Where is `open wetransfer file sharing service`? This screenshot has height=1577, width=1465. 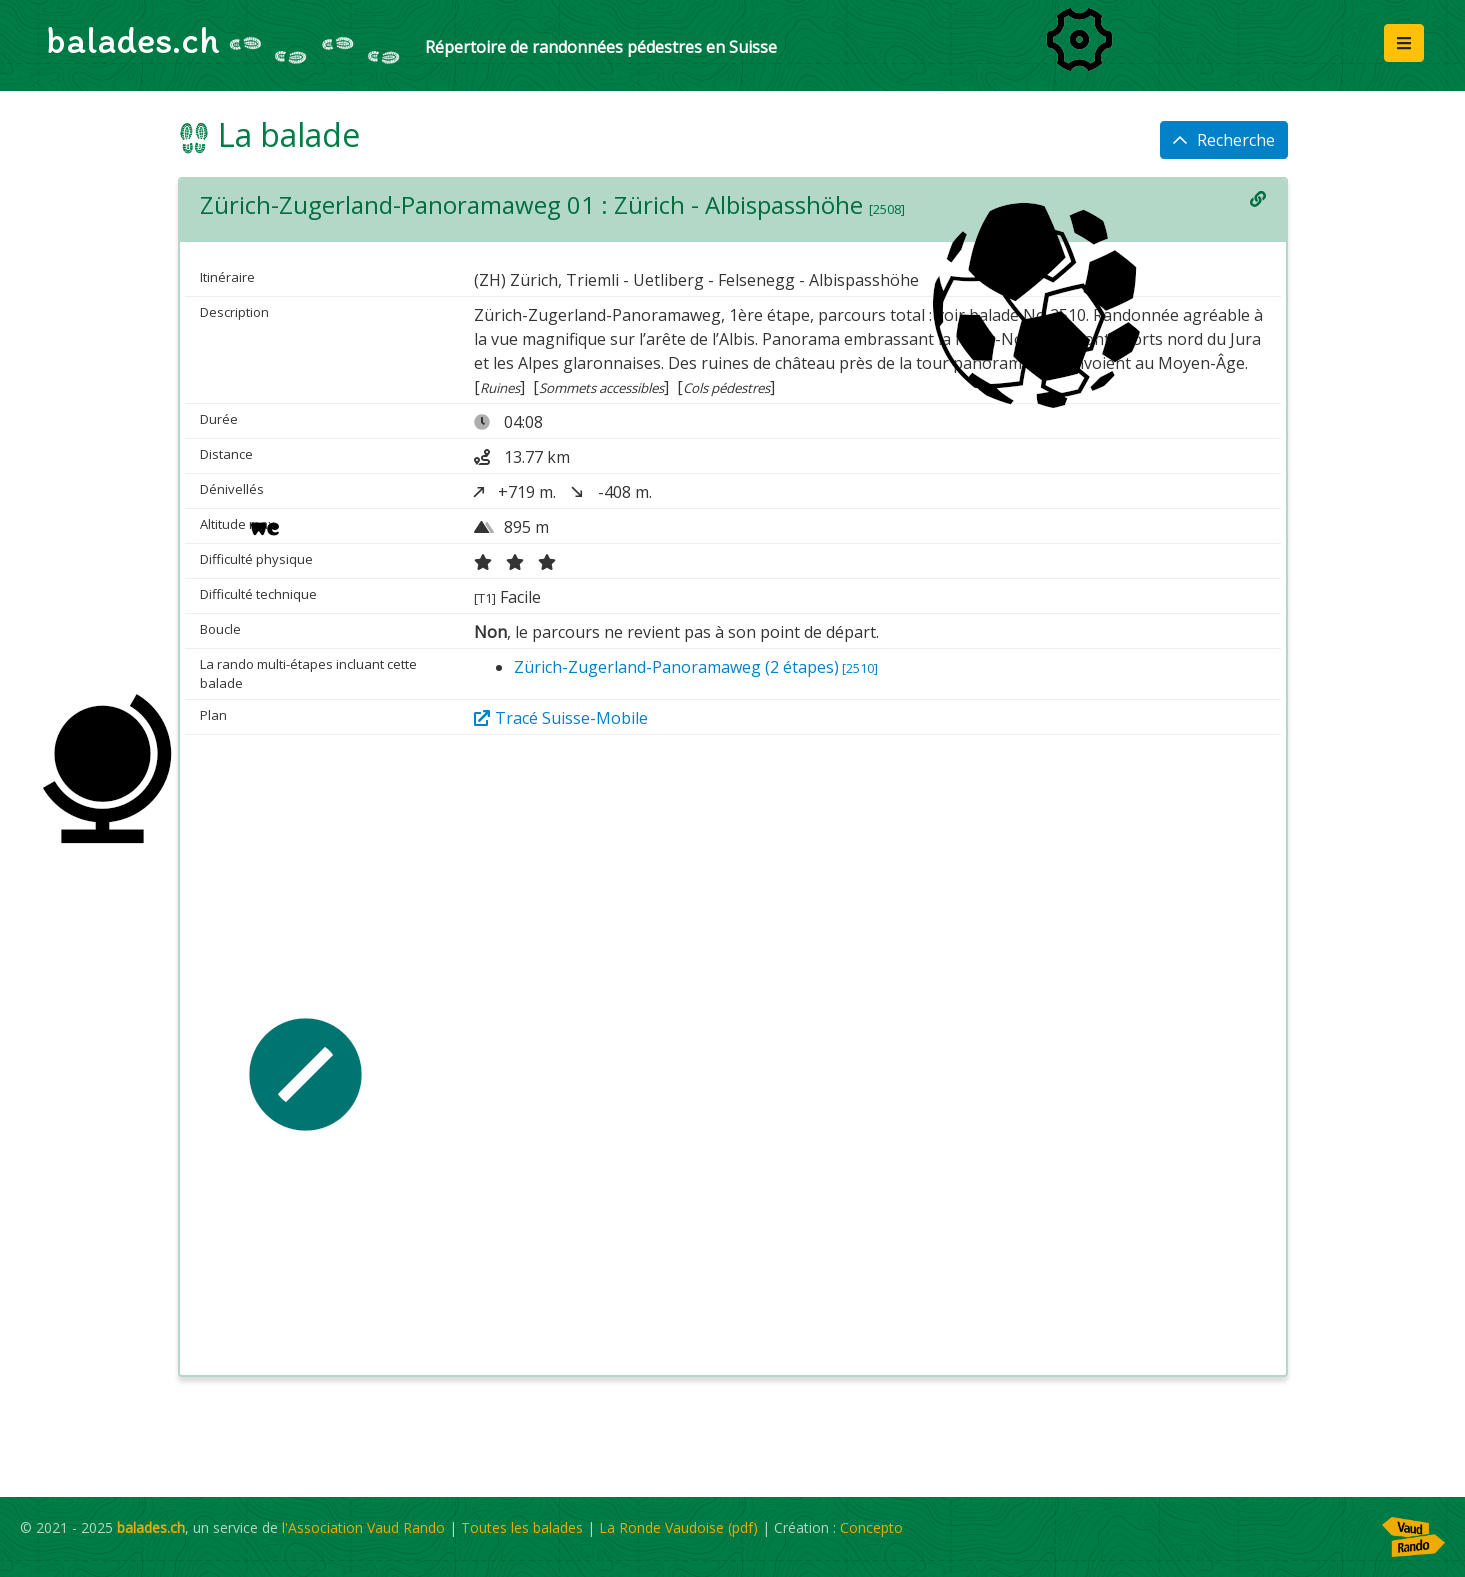
open wetransfer file sharing service is located at coordinates (265, 529).